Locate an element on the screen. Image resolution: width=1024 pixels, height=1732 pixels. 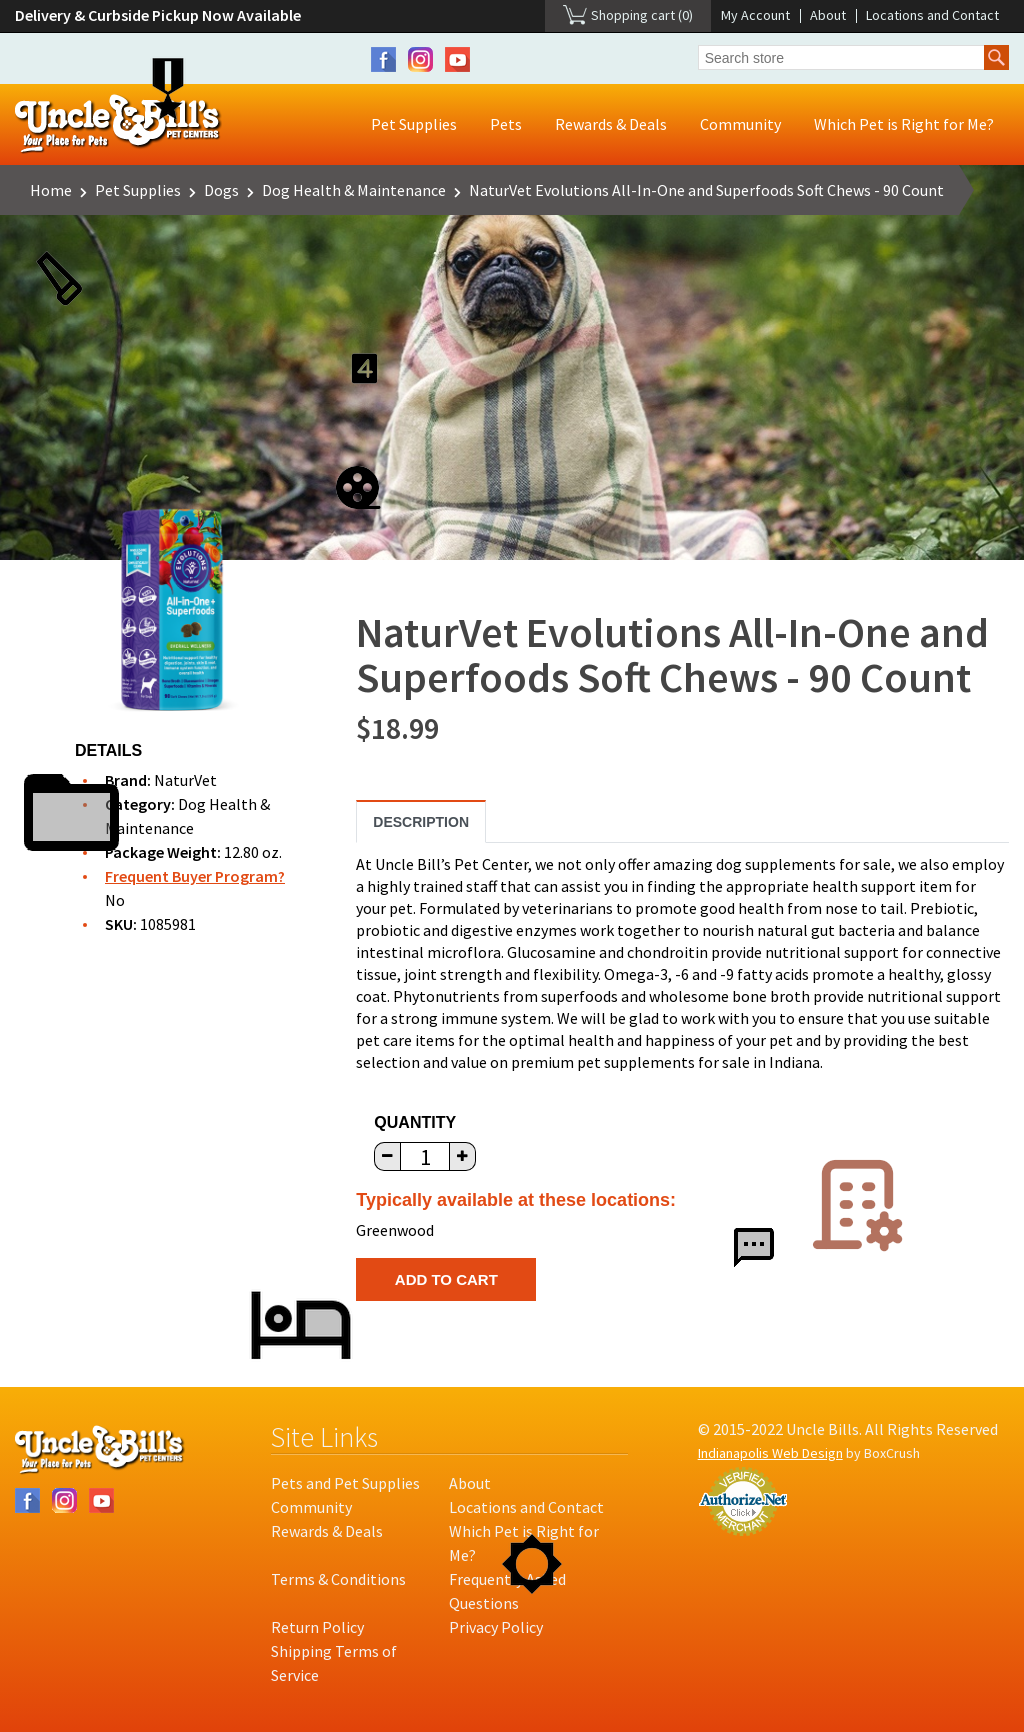
indicates step four in a multi-step process is located at coordinates (364, 368).